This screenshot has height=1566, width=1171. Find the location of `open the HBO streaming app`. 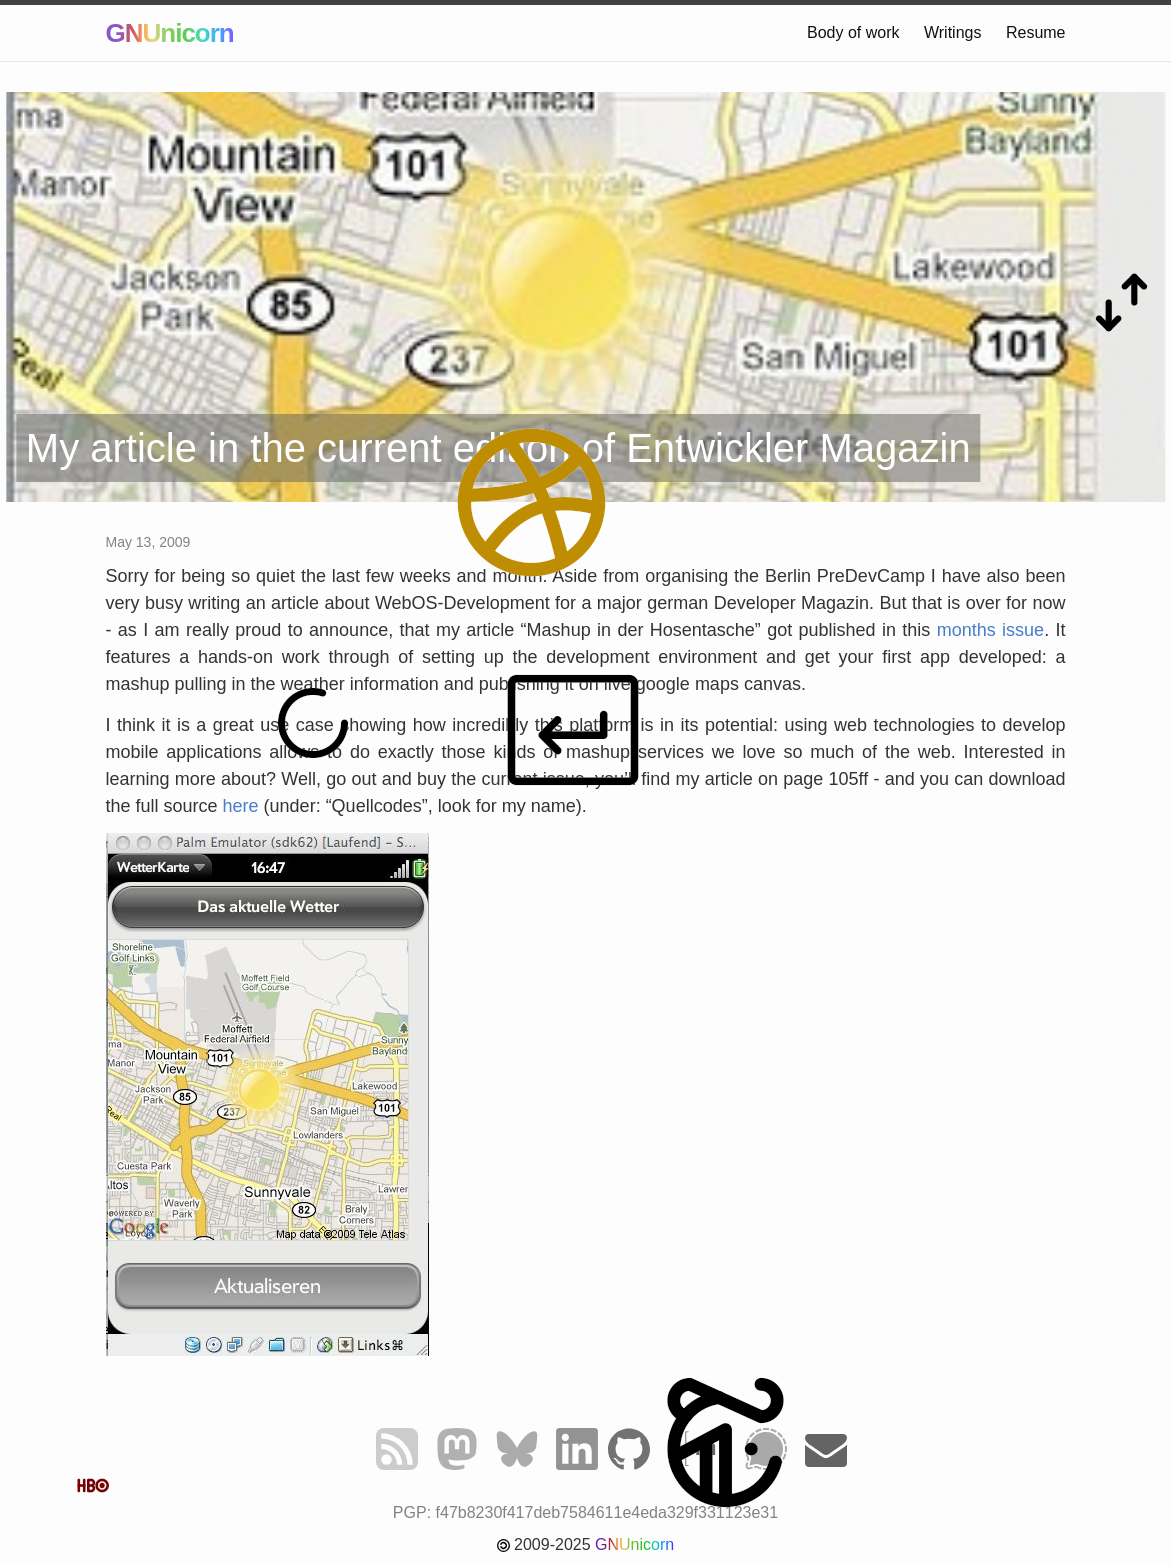

open the HBO streaming app is located at coordinates (92, 1485).